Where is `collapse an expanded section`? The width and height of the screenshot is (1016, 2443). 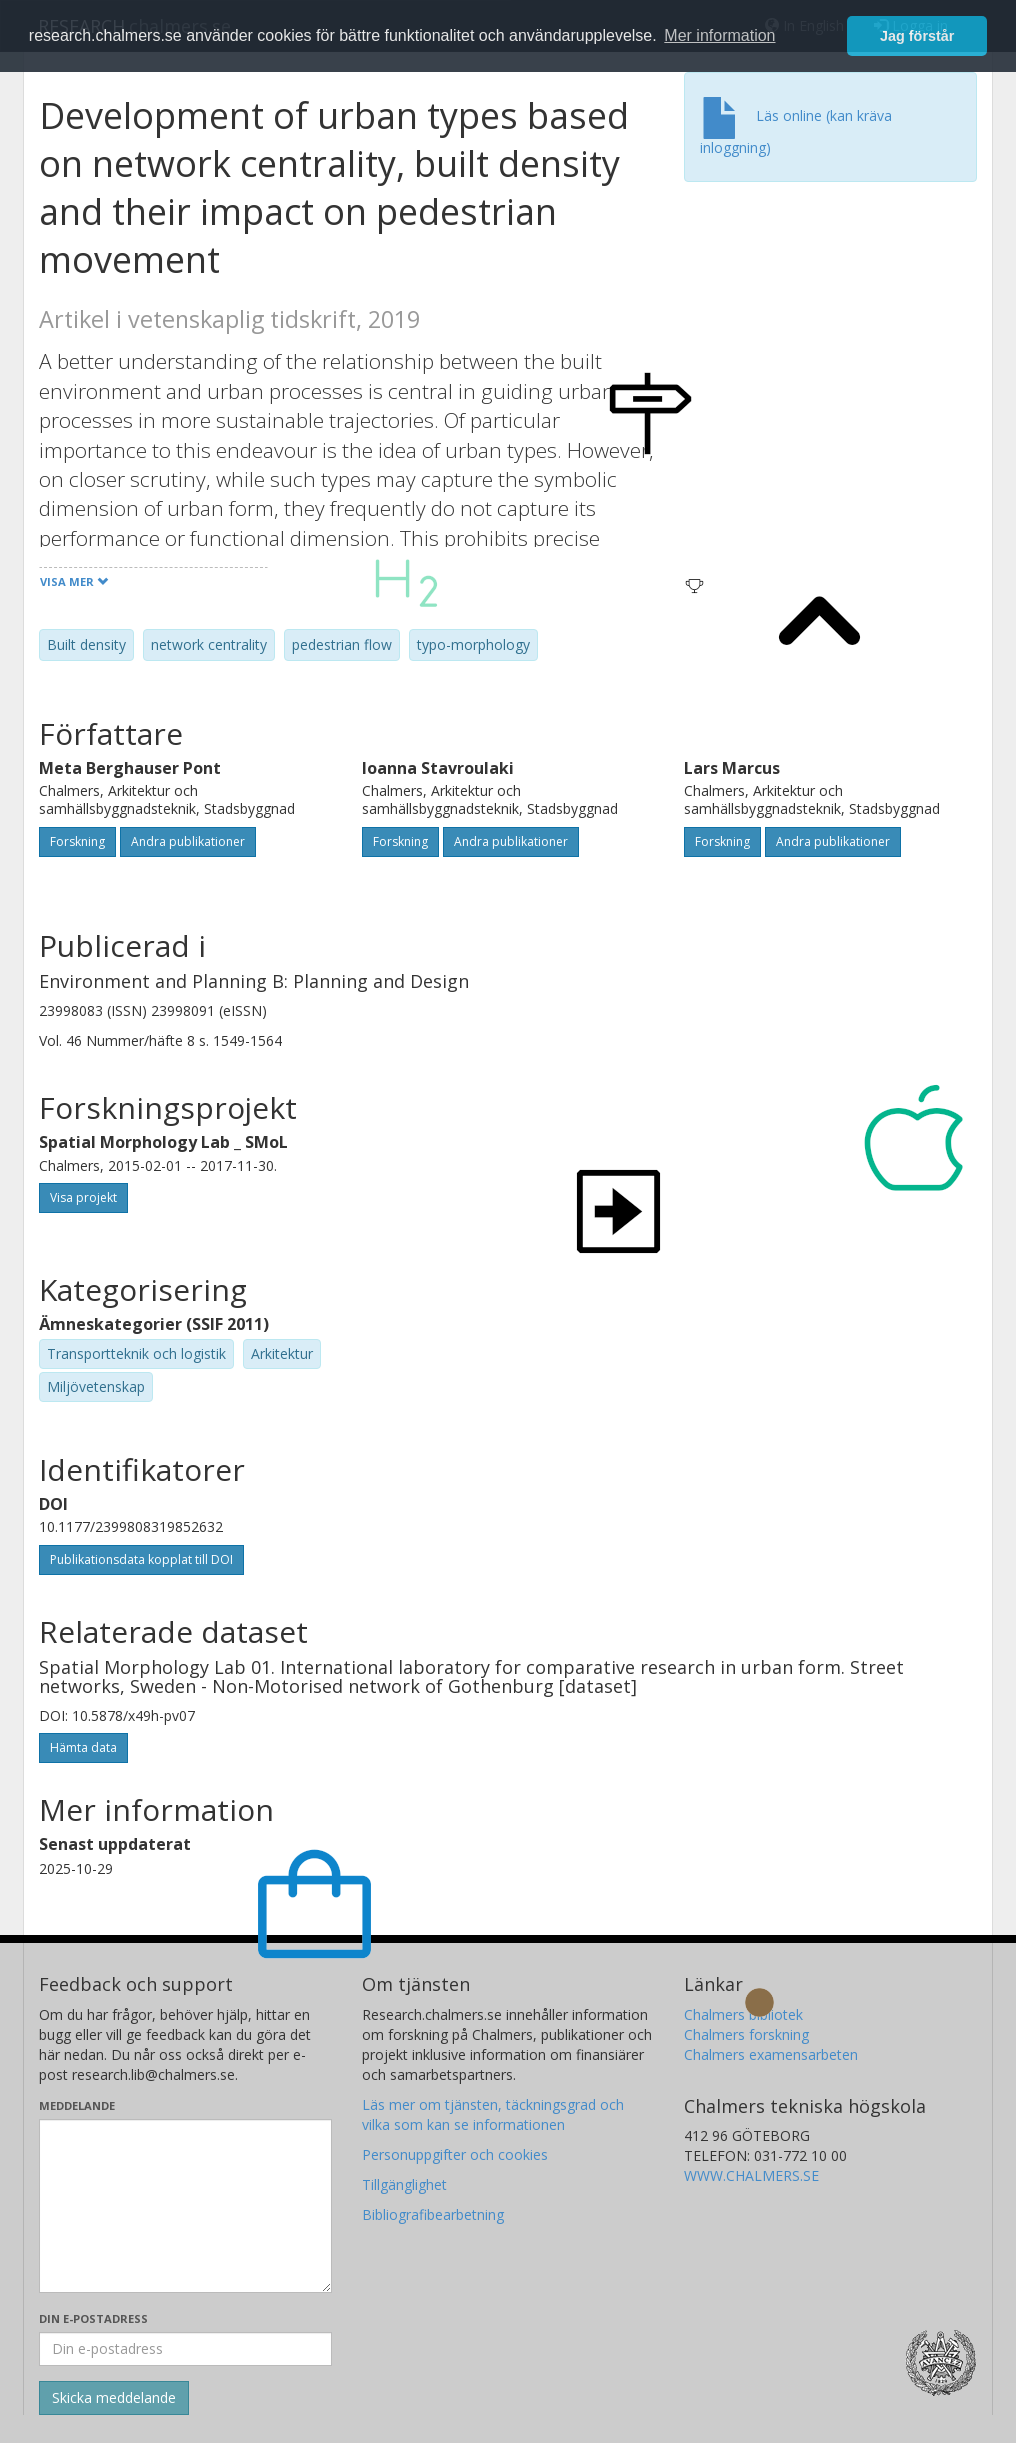 collapse an expanded section is located at coordinates (819, 616).